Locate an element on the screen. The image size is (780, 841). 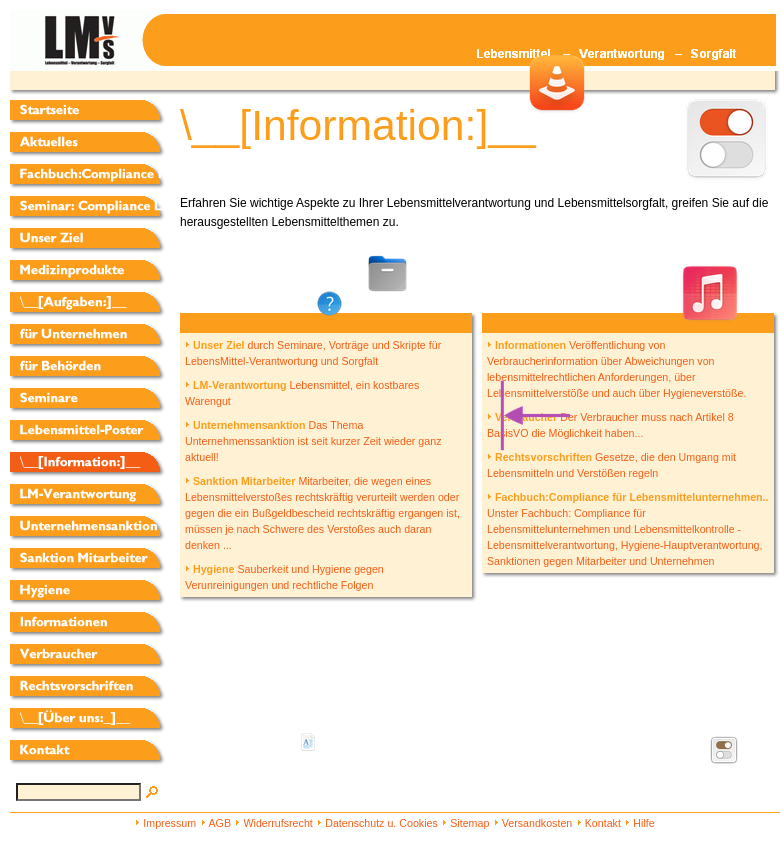
access desktop preferences and settings is located at coordinates (726, 138).